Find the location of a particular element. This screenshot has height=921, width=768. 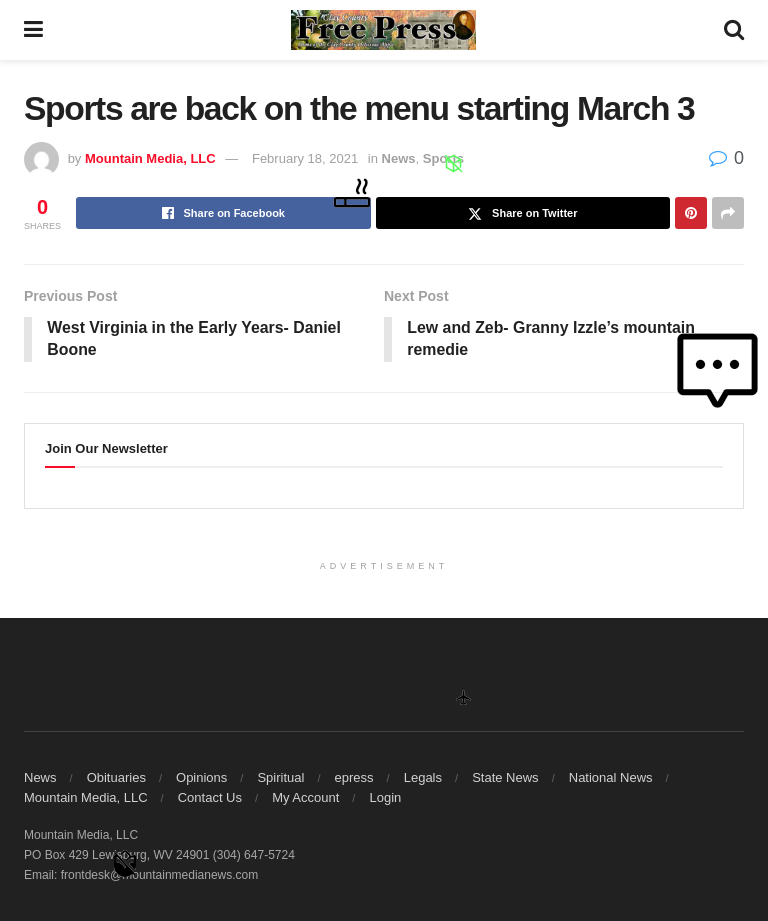

indicates a designated smoking area is located at coordinates (352, 197).